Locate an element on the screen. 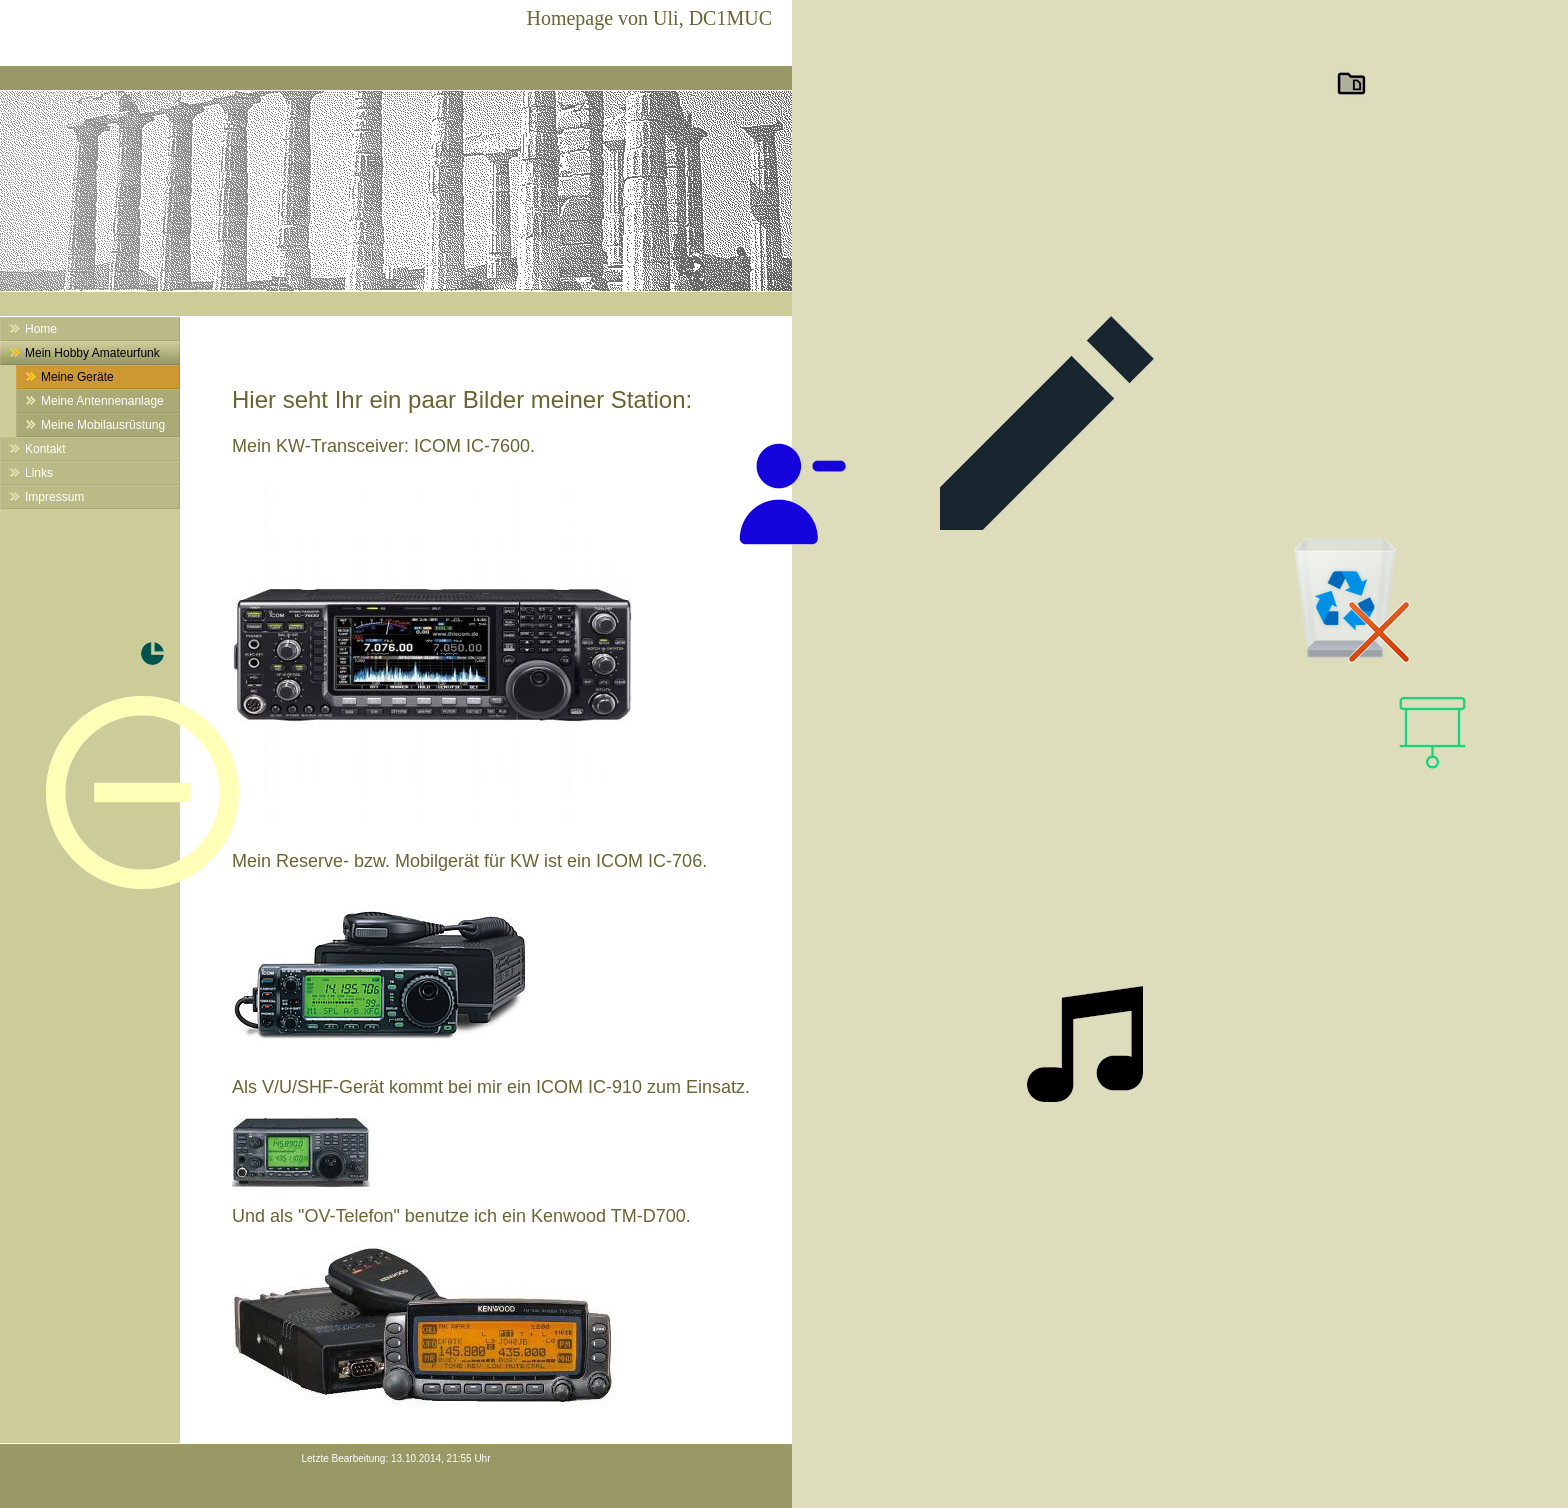  edit this item is located at coordinates (1047, 423).